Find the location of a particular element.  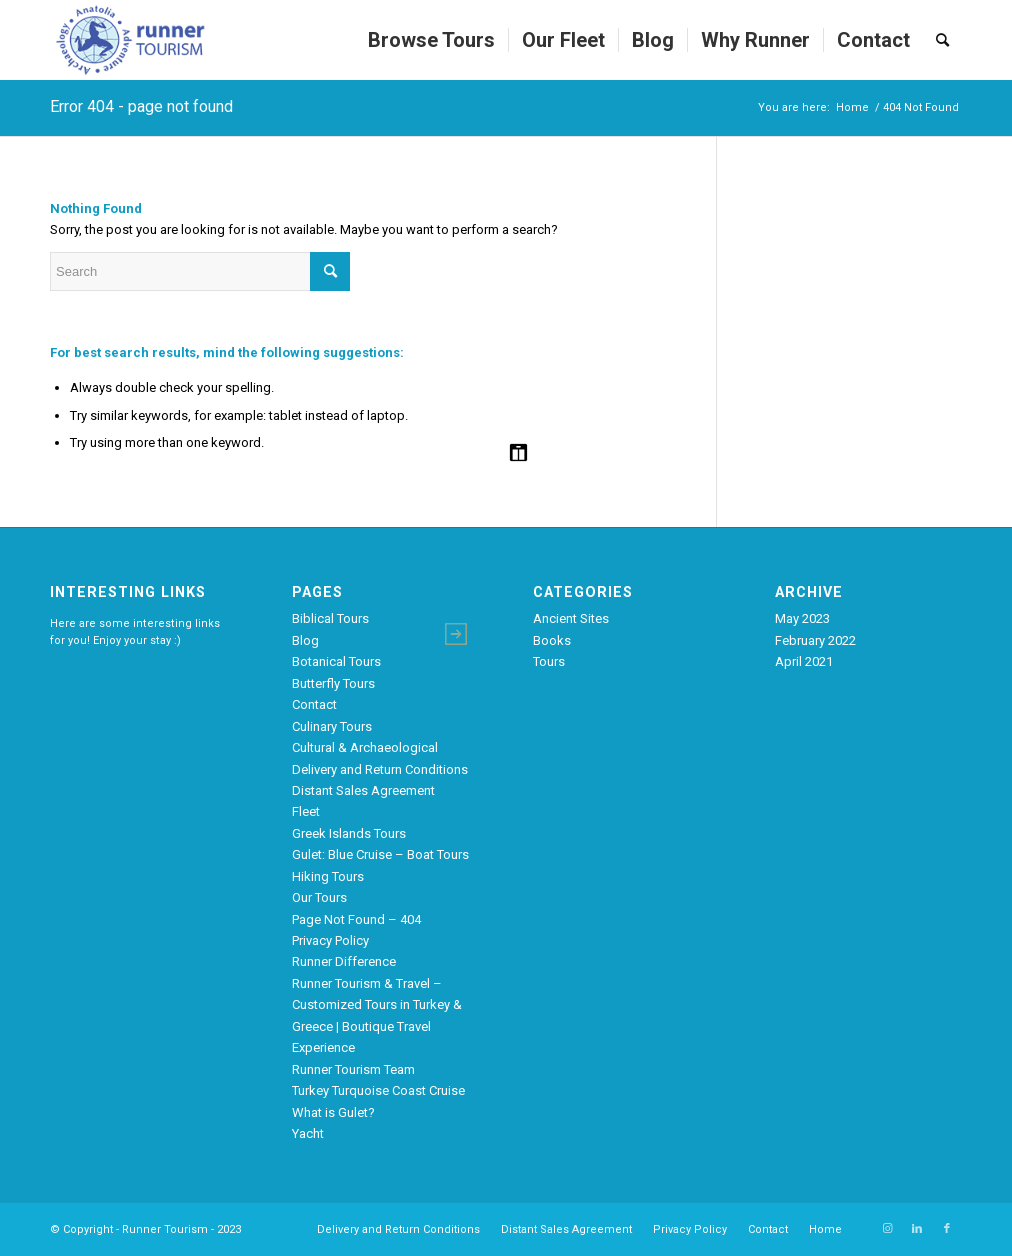

indicates elevator access or location is located at coordinates (518, 452).